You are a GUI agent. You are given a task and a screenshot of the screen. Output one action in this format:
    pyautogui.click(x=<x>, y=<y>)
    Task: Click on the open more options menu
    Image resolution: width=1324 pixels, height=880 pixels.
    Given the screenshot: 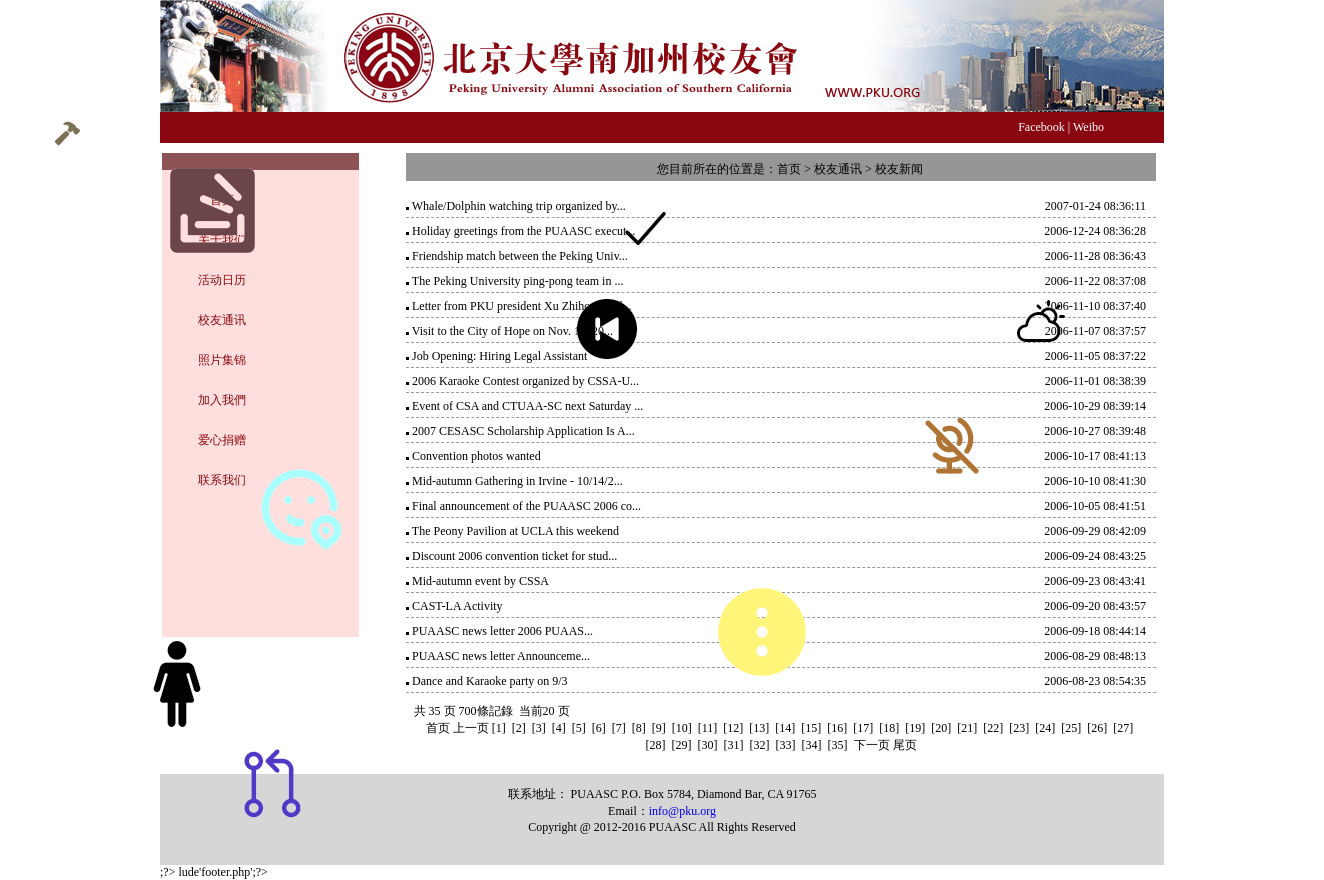 What is the action you would take?
    pyautogui.click(x=762, y=632)
    